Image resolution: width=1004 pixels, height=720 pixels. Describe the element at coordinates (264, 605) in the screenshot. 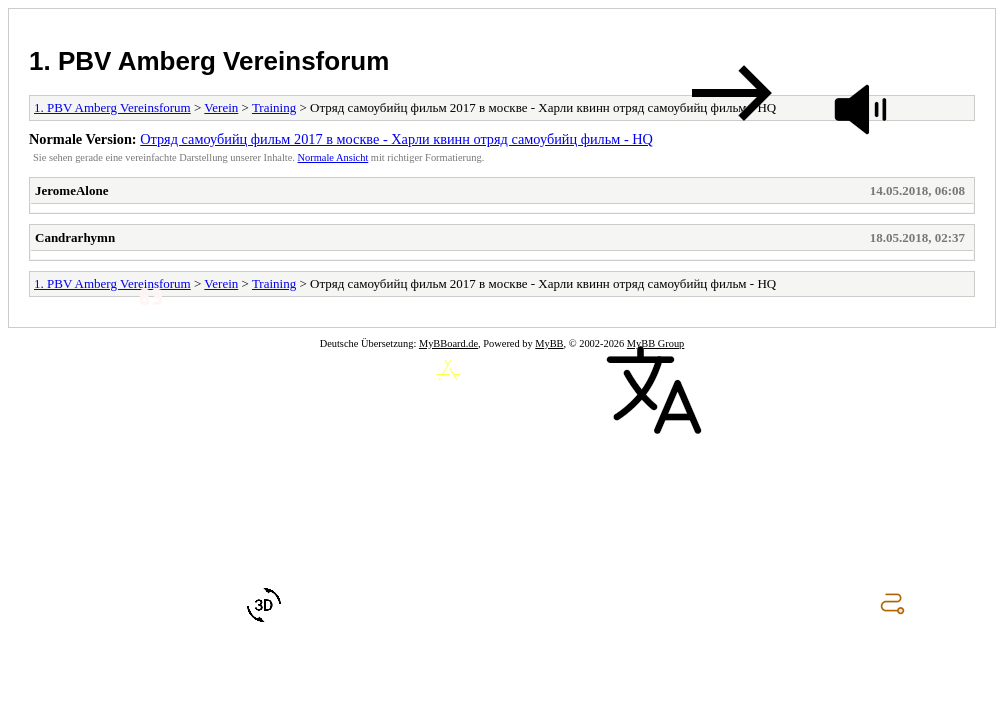

I see `rotate object to view in 3d` at that location.